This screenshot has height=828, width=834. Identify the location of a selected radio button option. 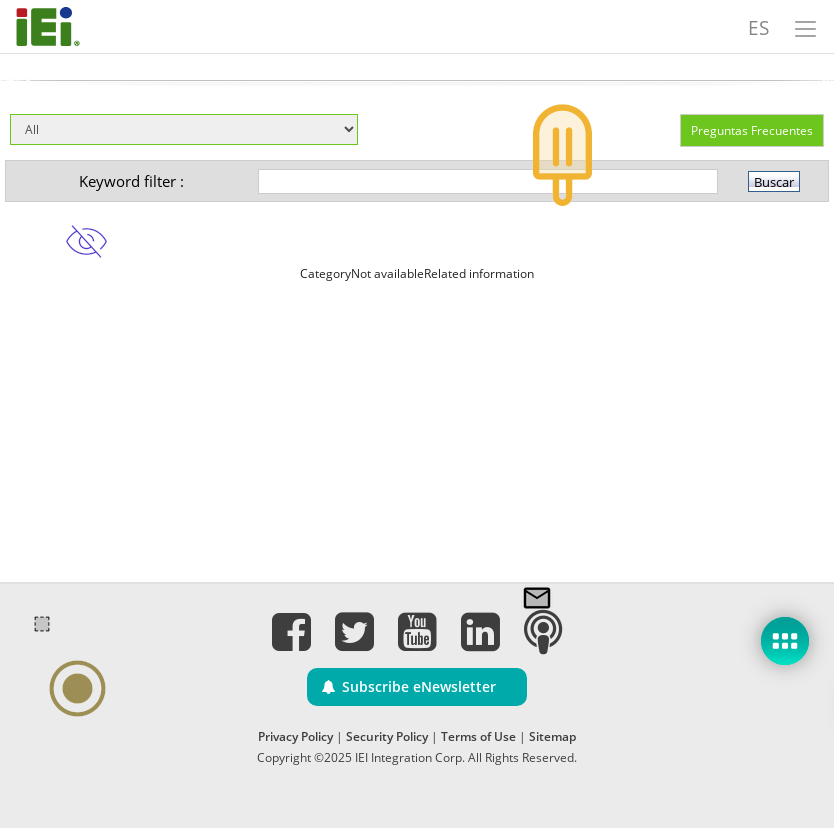
(77, 688).